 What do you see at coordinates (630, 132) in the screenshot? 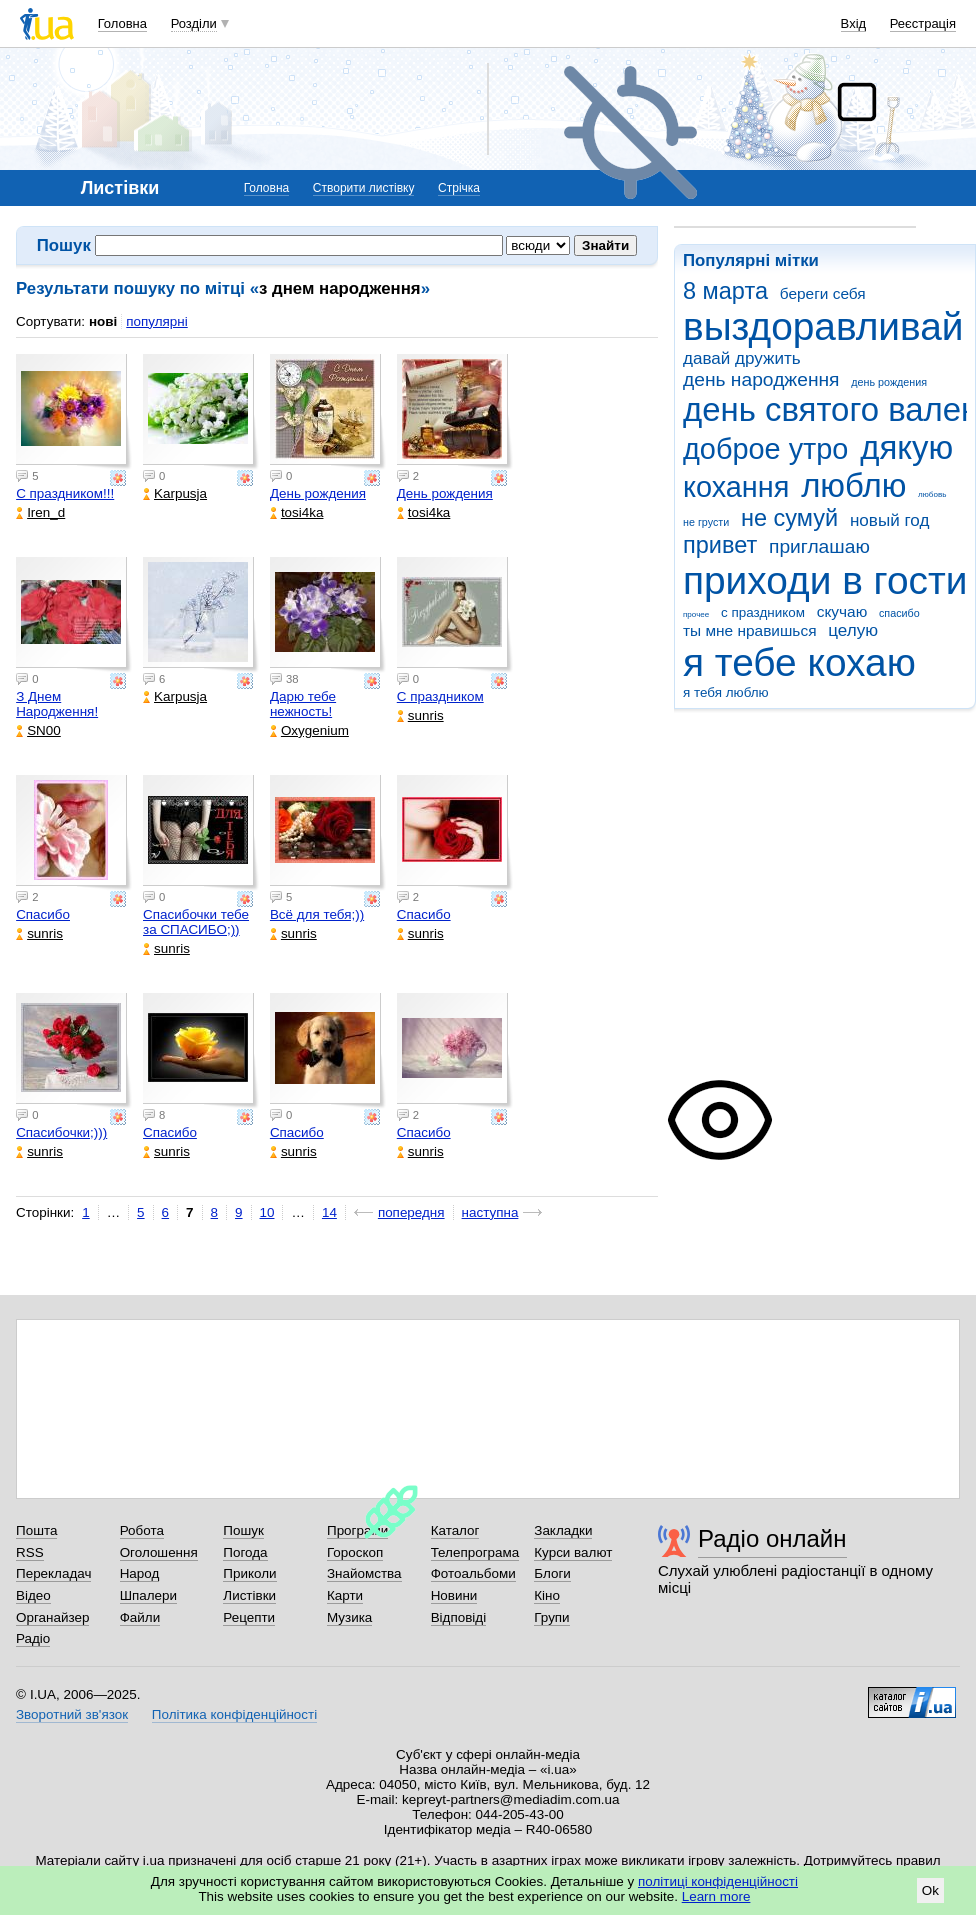
I see `location tracking is disabled` at bounding box center [630, 132].